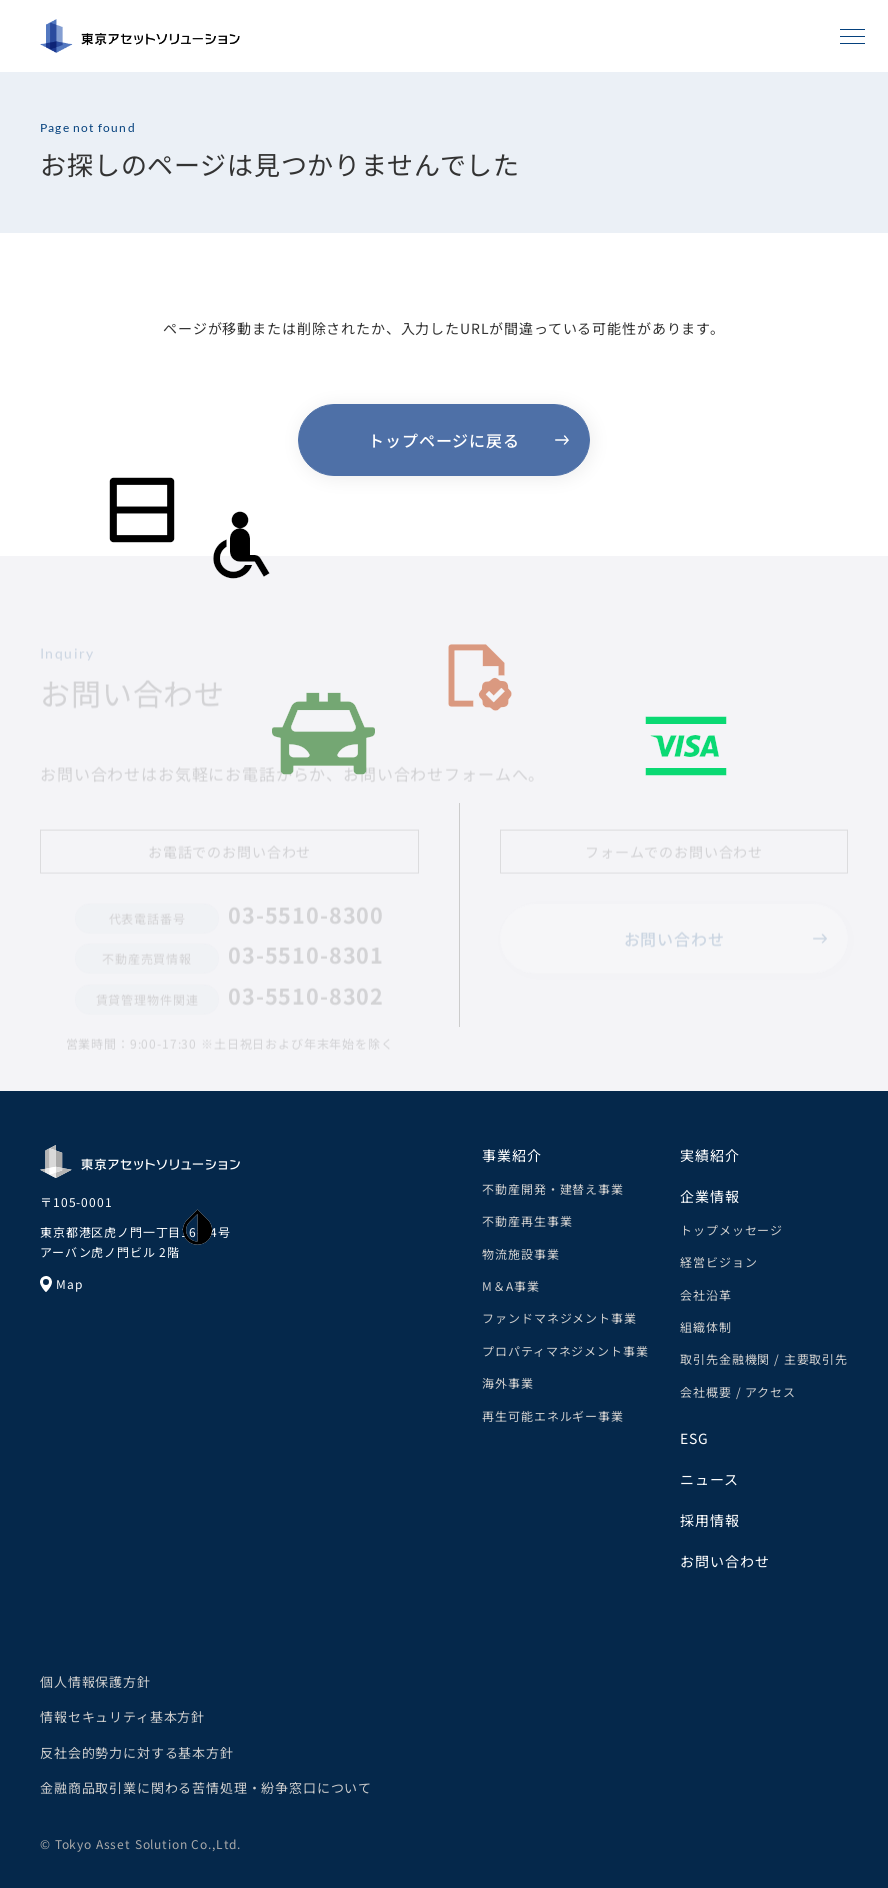 The image size is (888, 1888). Describe the element at coordinates (240, 545) in the screenshot. I see `indicates wheelchair accessibility` at that location.